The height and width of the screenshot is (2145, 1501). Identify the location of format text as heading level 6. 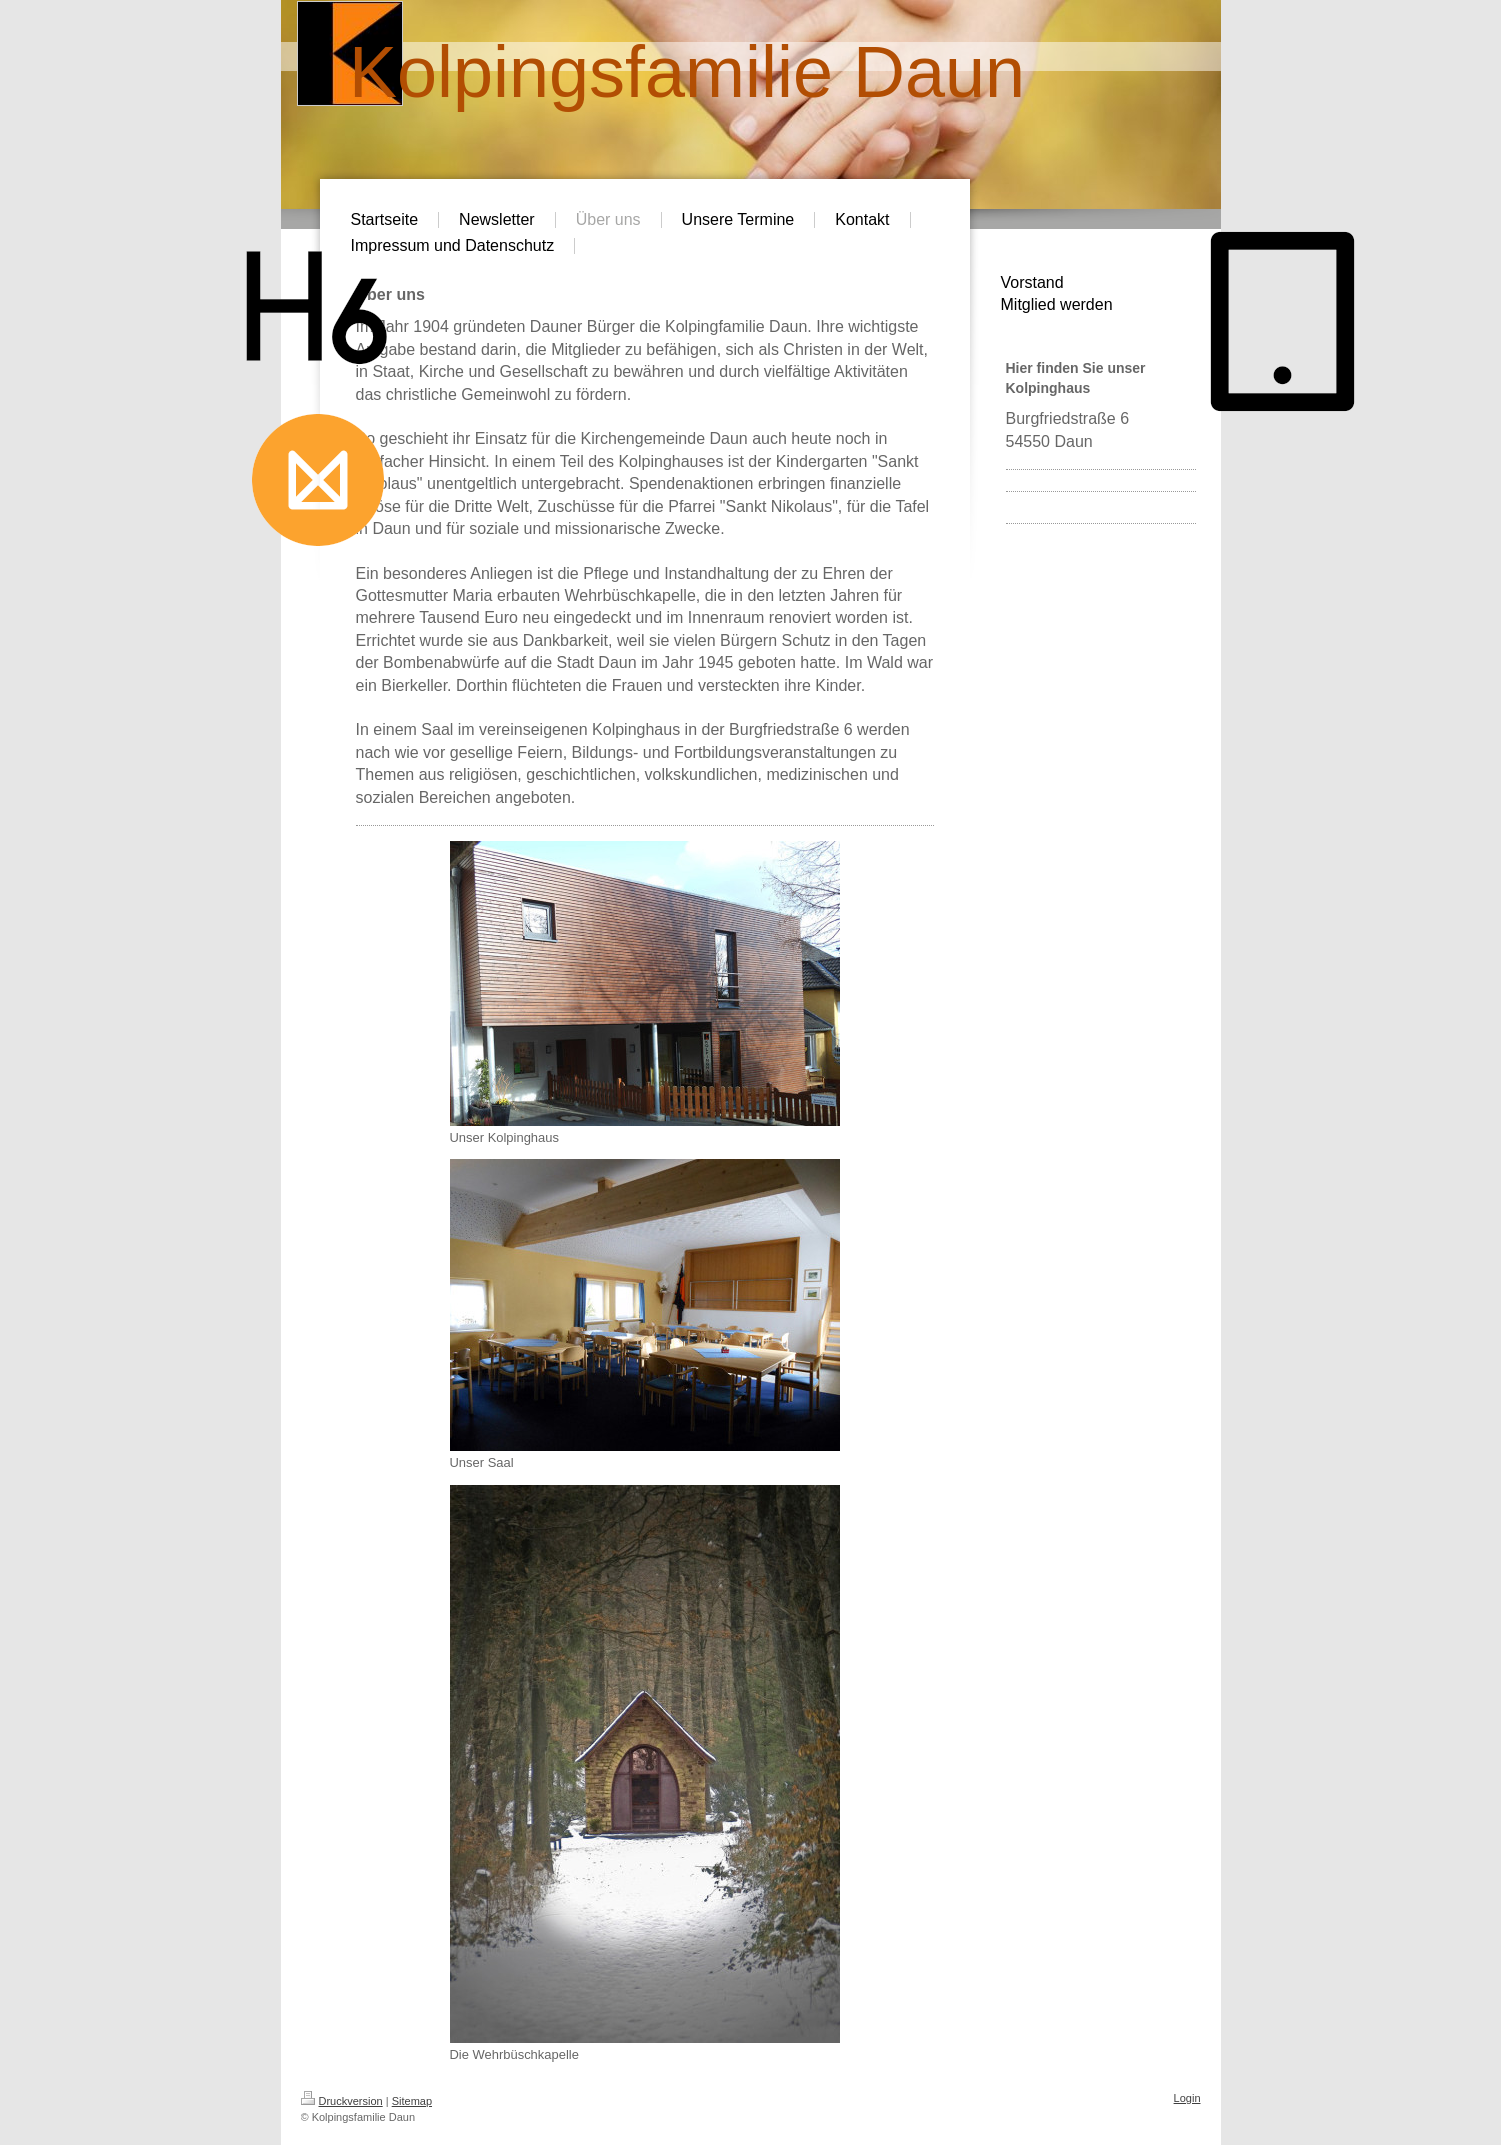
(315, 306).